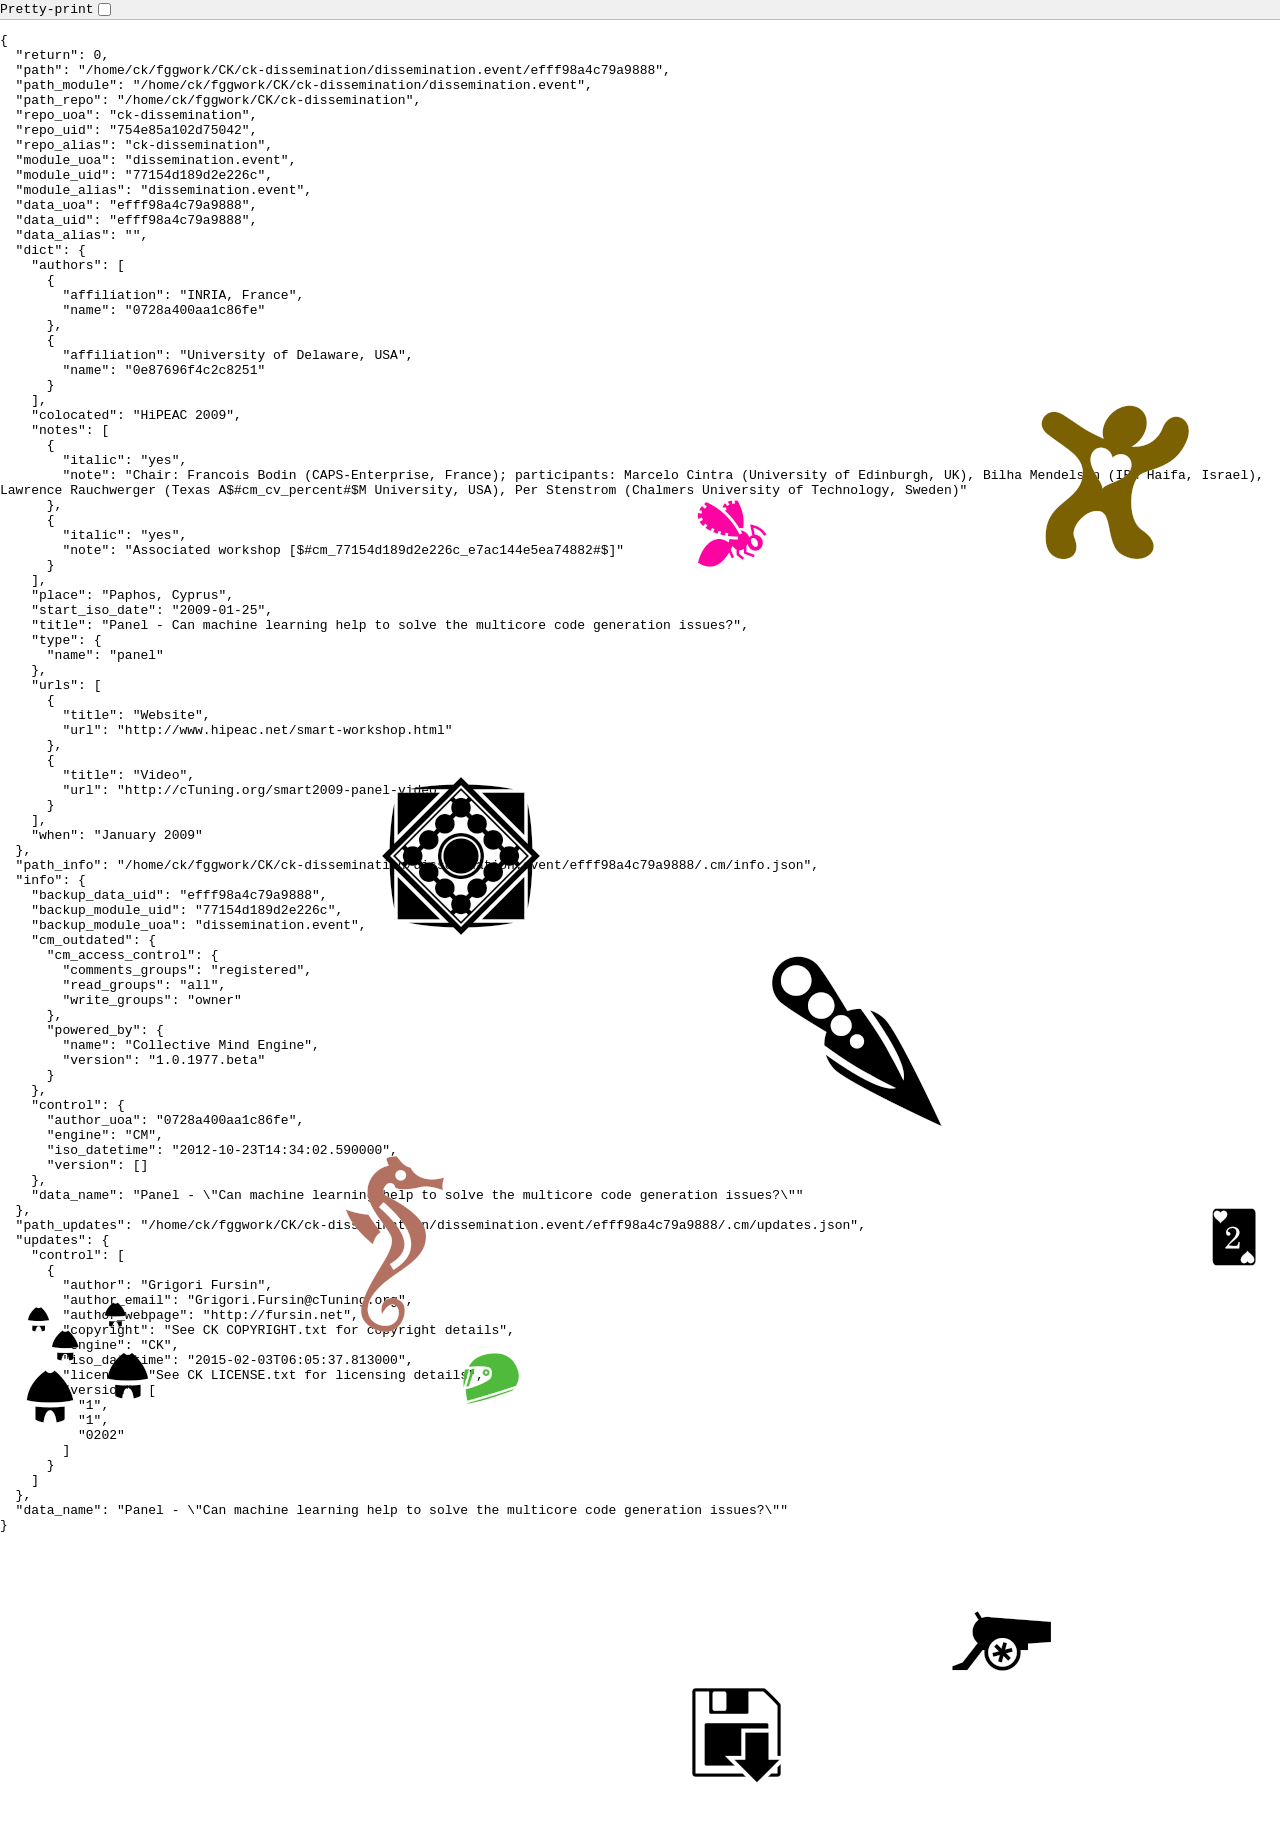 The width and height of the screenshot is (1280, 1846). What do you see at coordinates (857, 1042) in the screenshot?
I see `select throwing knife weapon` at bounding box center [857, 1042].